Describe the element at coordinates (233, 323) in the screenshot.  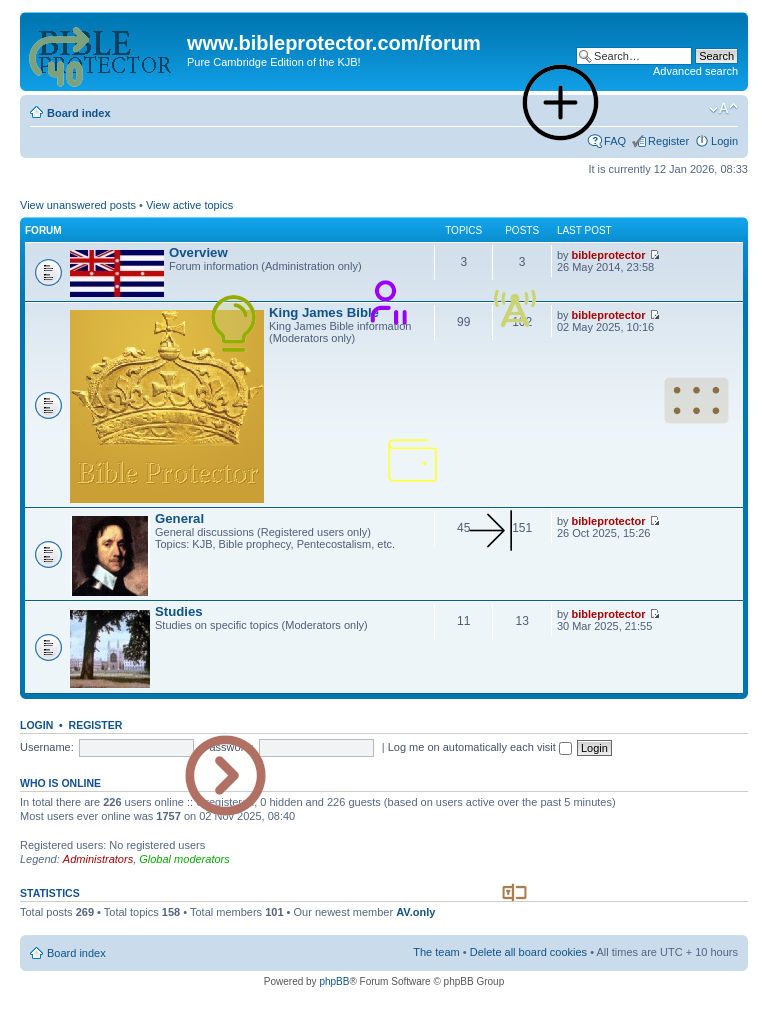
I see `access tips or helpful suggestions` at that location.